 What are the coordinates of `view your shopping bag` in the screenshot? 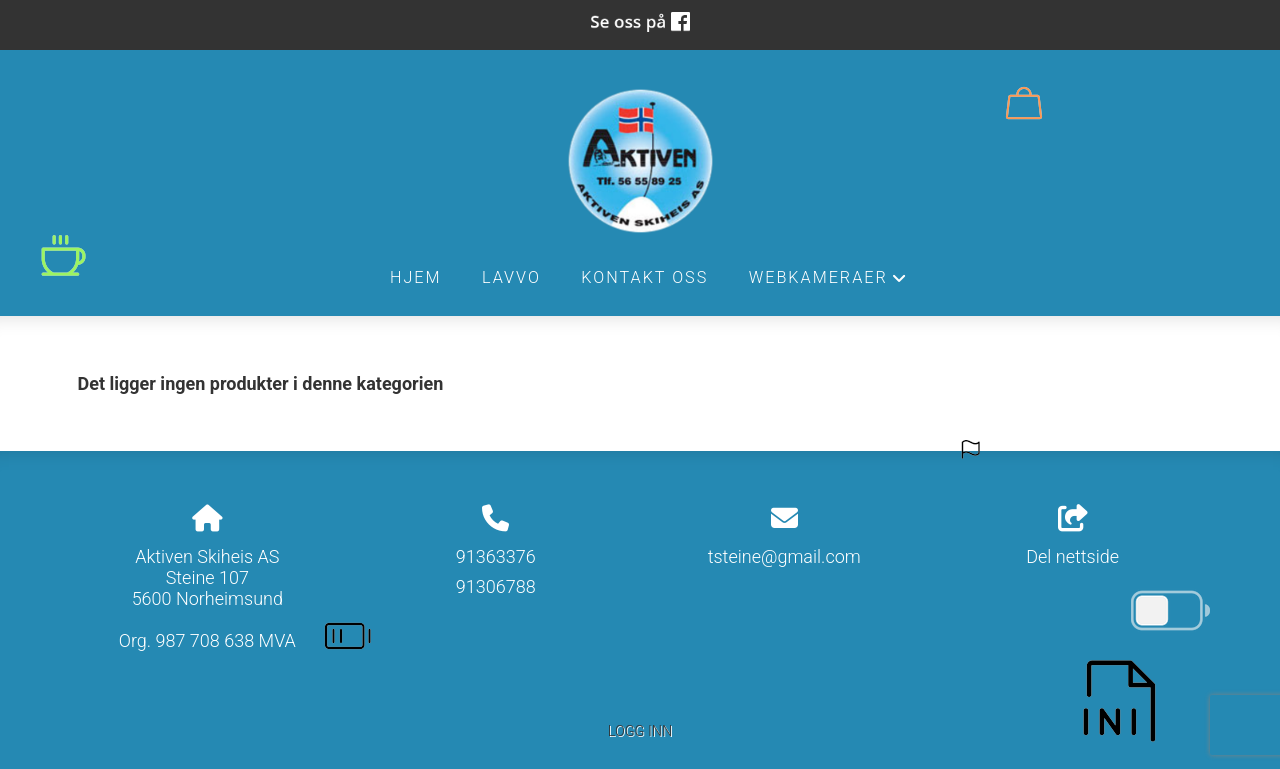 It's located at (1024, 105).